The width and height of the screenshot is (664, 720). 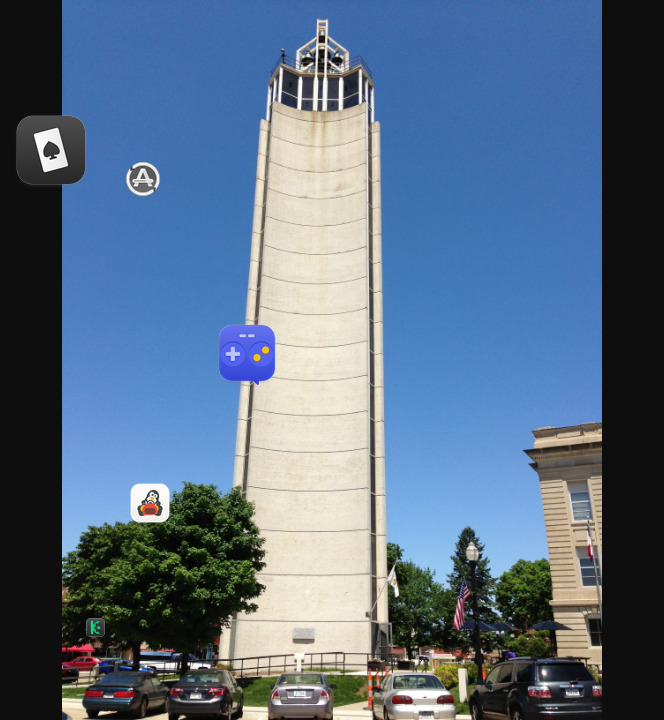 I want to click on open solitaire card game, so click(x=51, y=150).